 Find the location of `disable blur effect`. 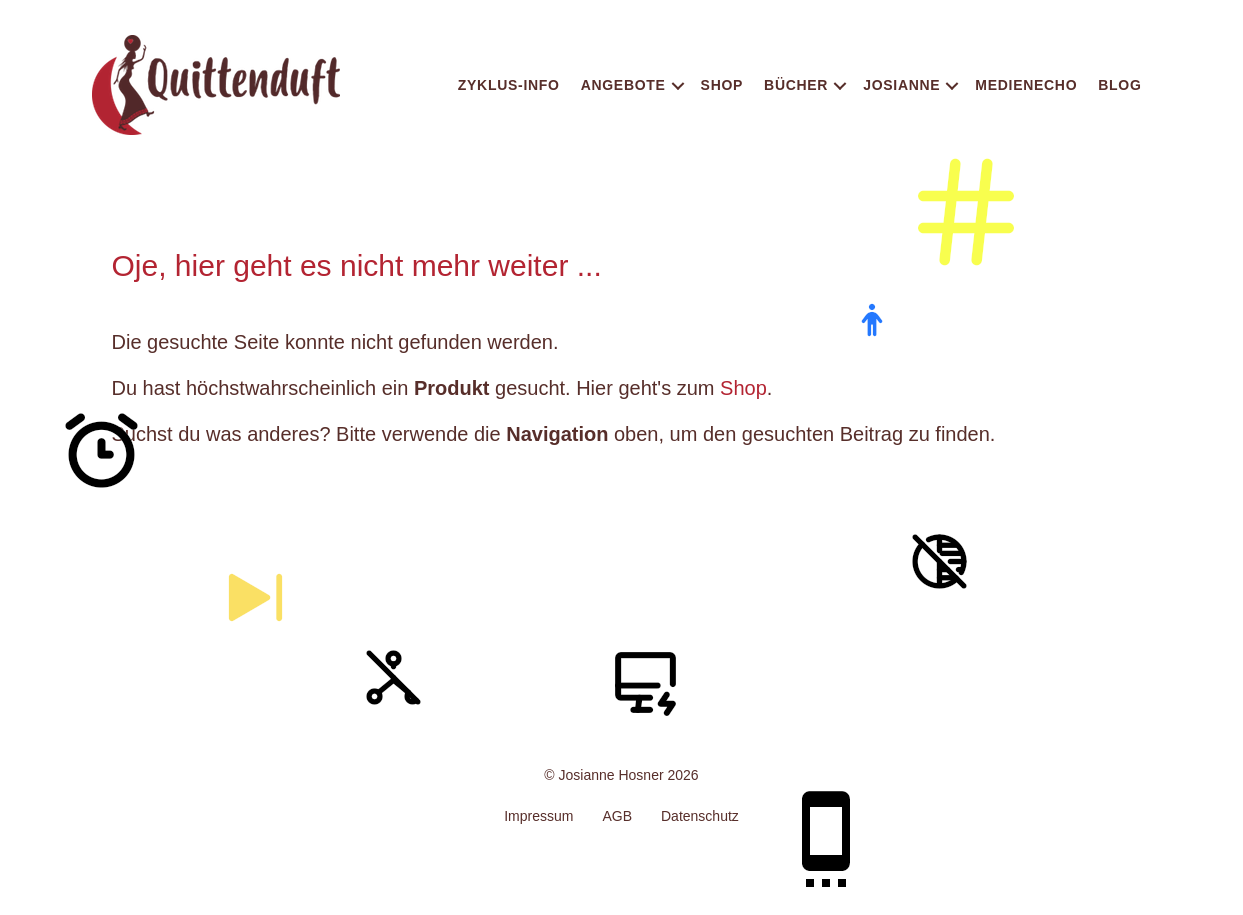

disable blur effect is located at coordinates (939, 561).